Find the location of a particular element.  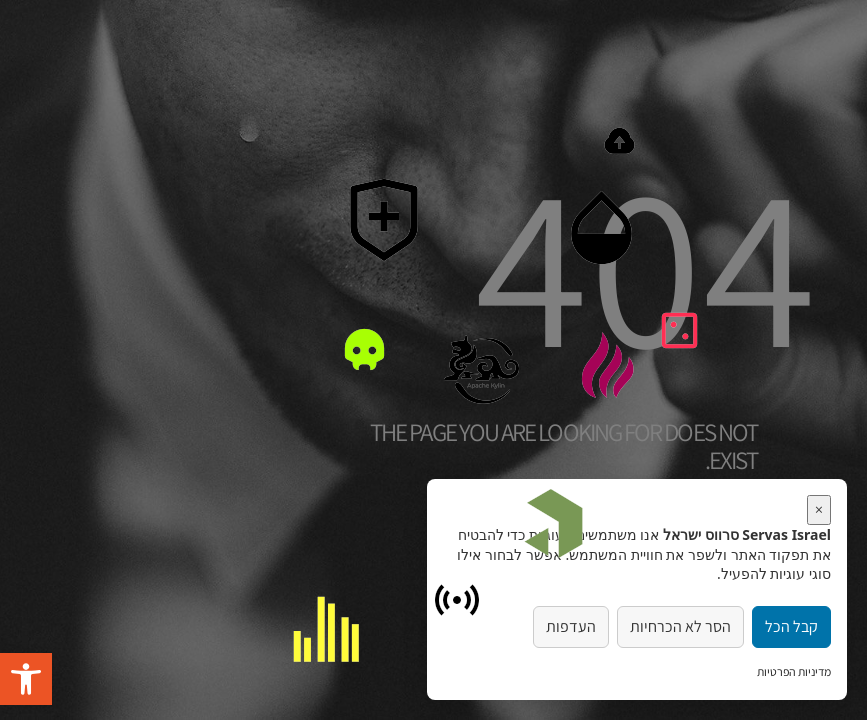

indicates RFID or NFC connectivity is located at coordinates (457, 600).